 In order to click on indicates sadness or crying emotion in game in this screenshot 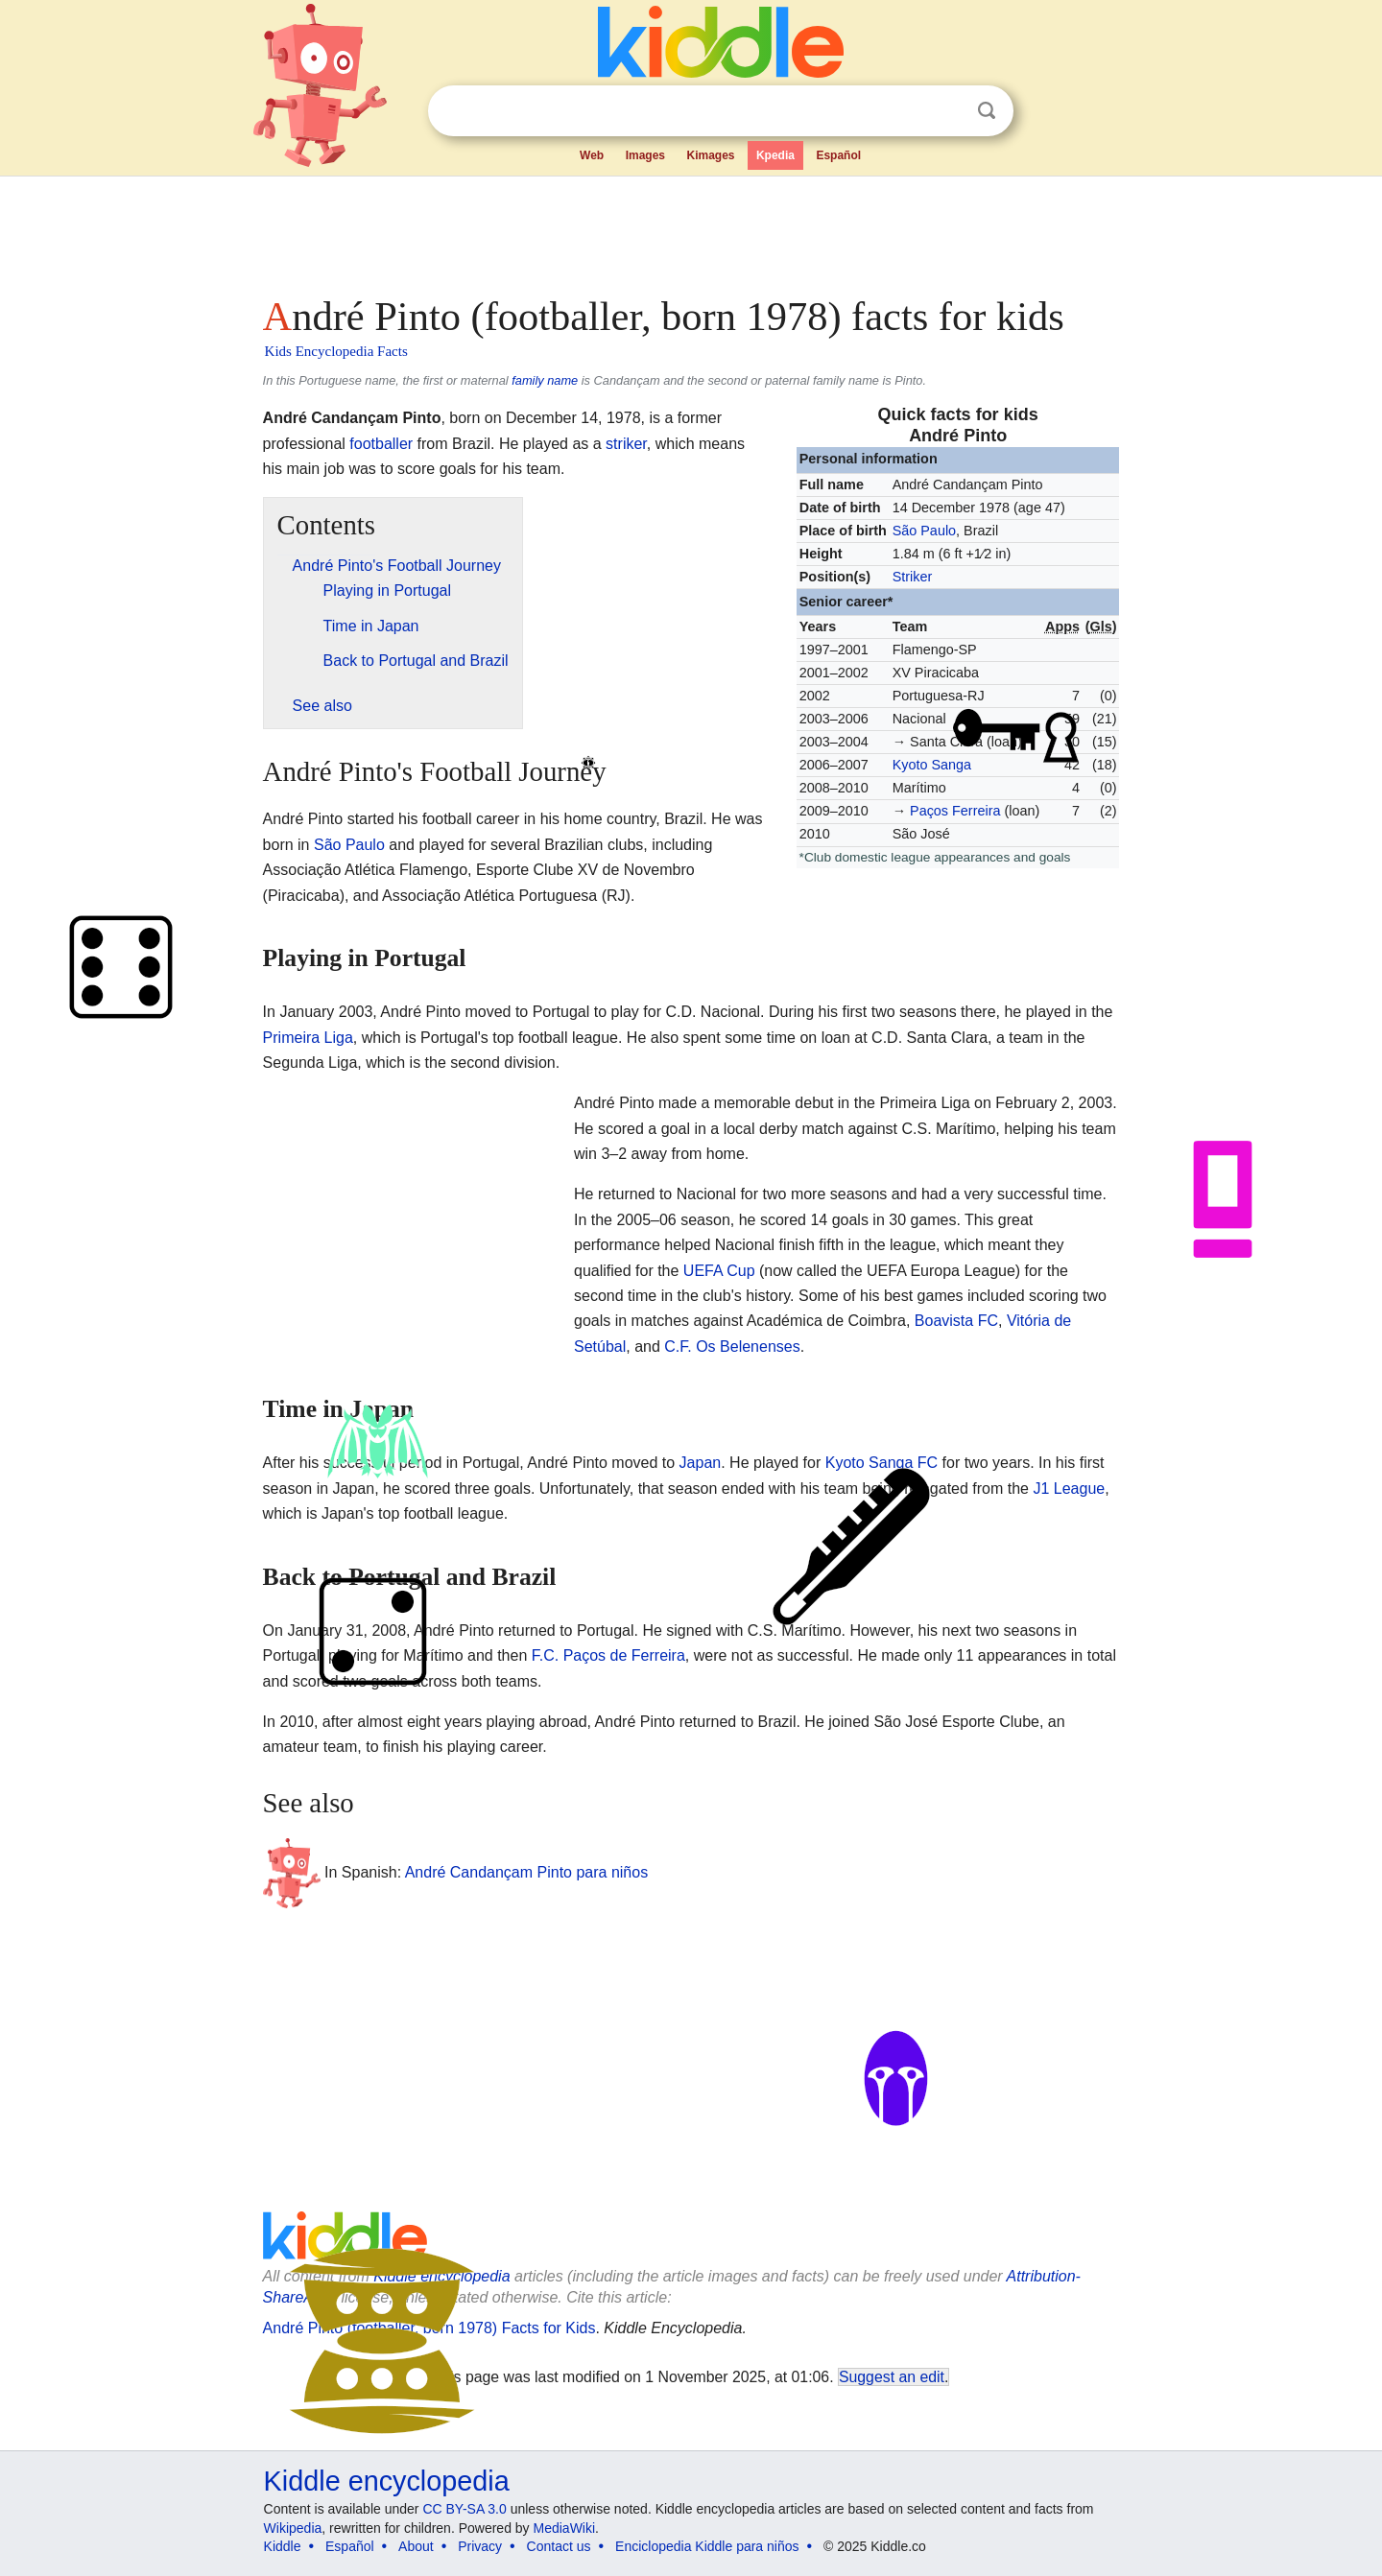, I will do `click(895, 2078)`.